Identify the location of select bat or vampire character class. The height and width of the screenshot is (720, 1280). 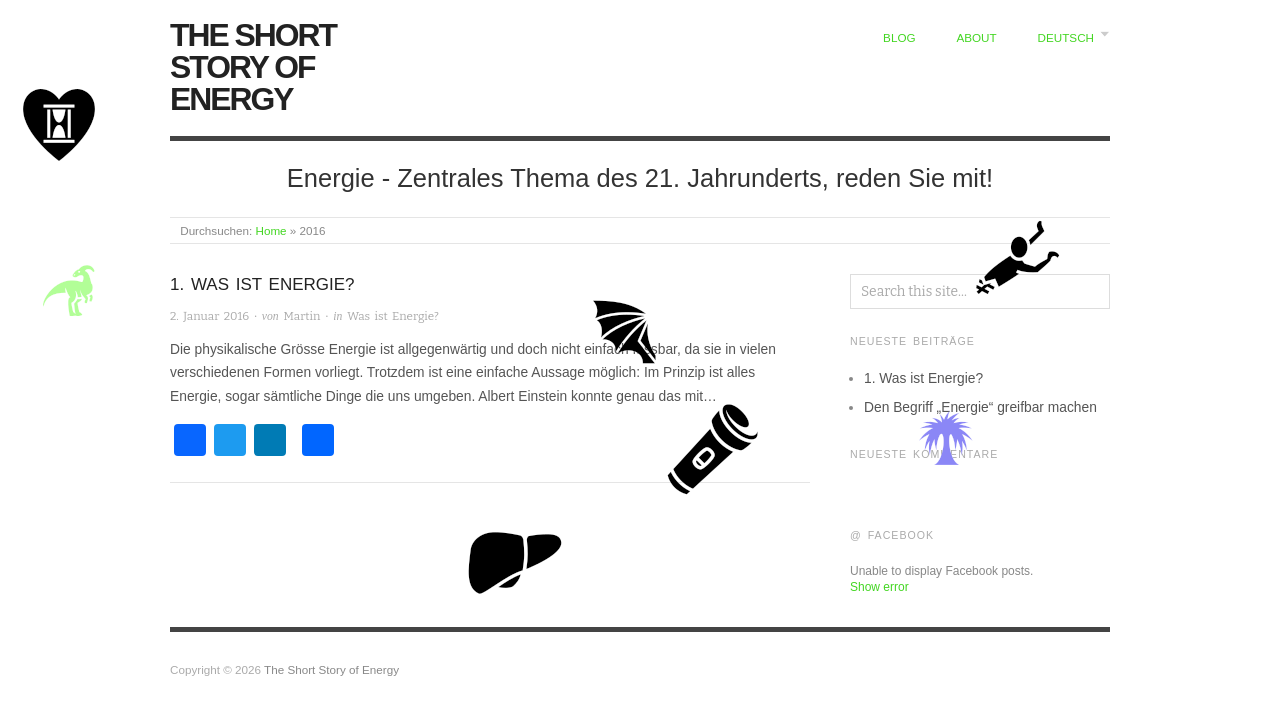
(624, 332).